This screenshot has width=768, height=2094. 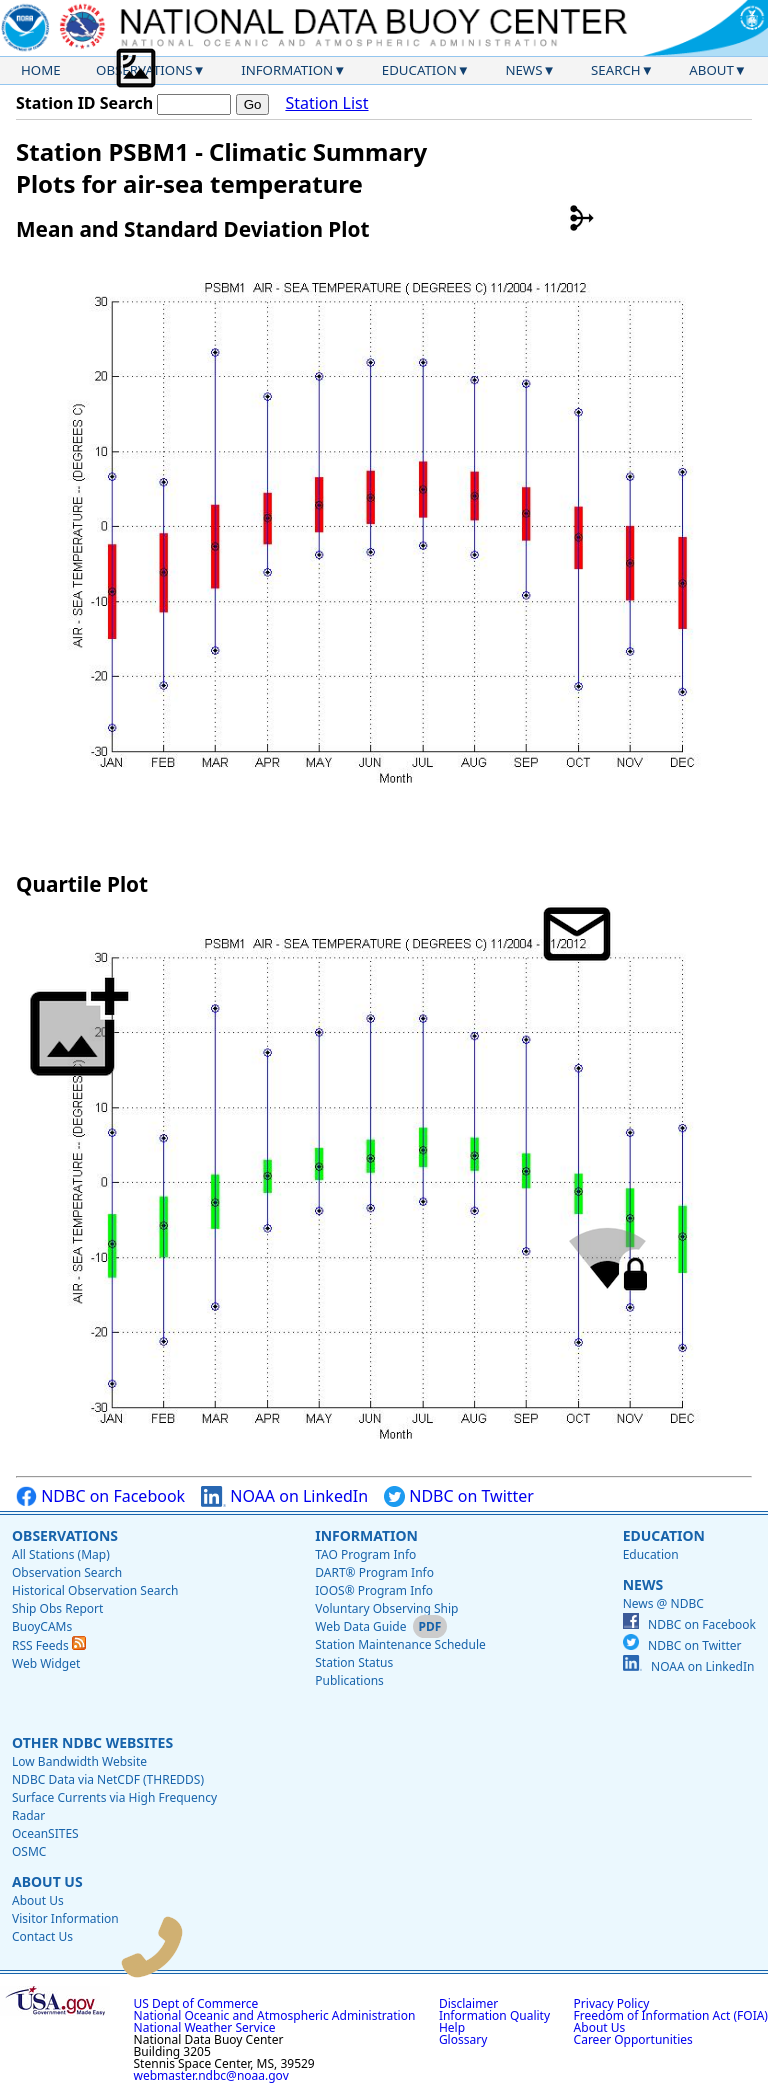 I want to click on add a new photo to your gallery, so click(x=77, y=1029).